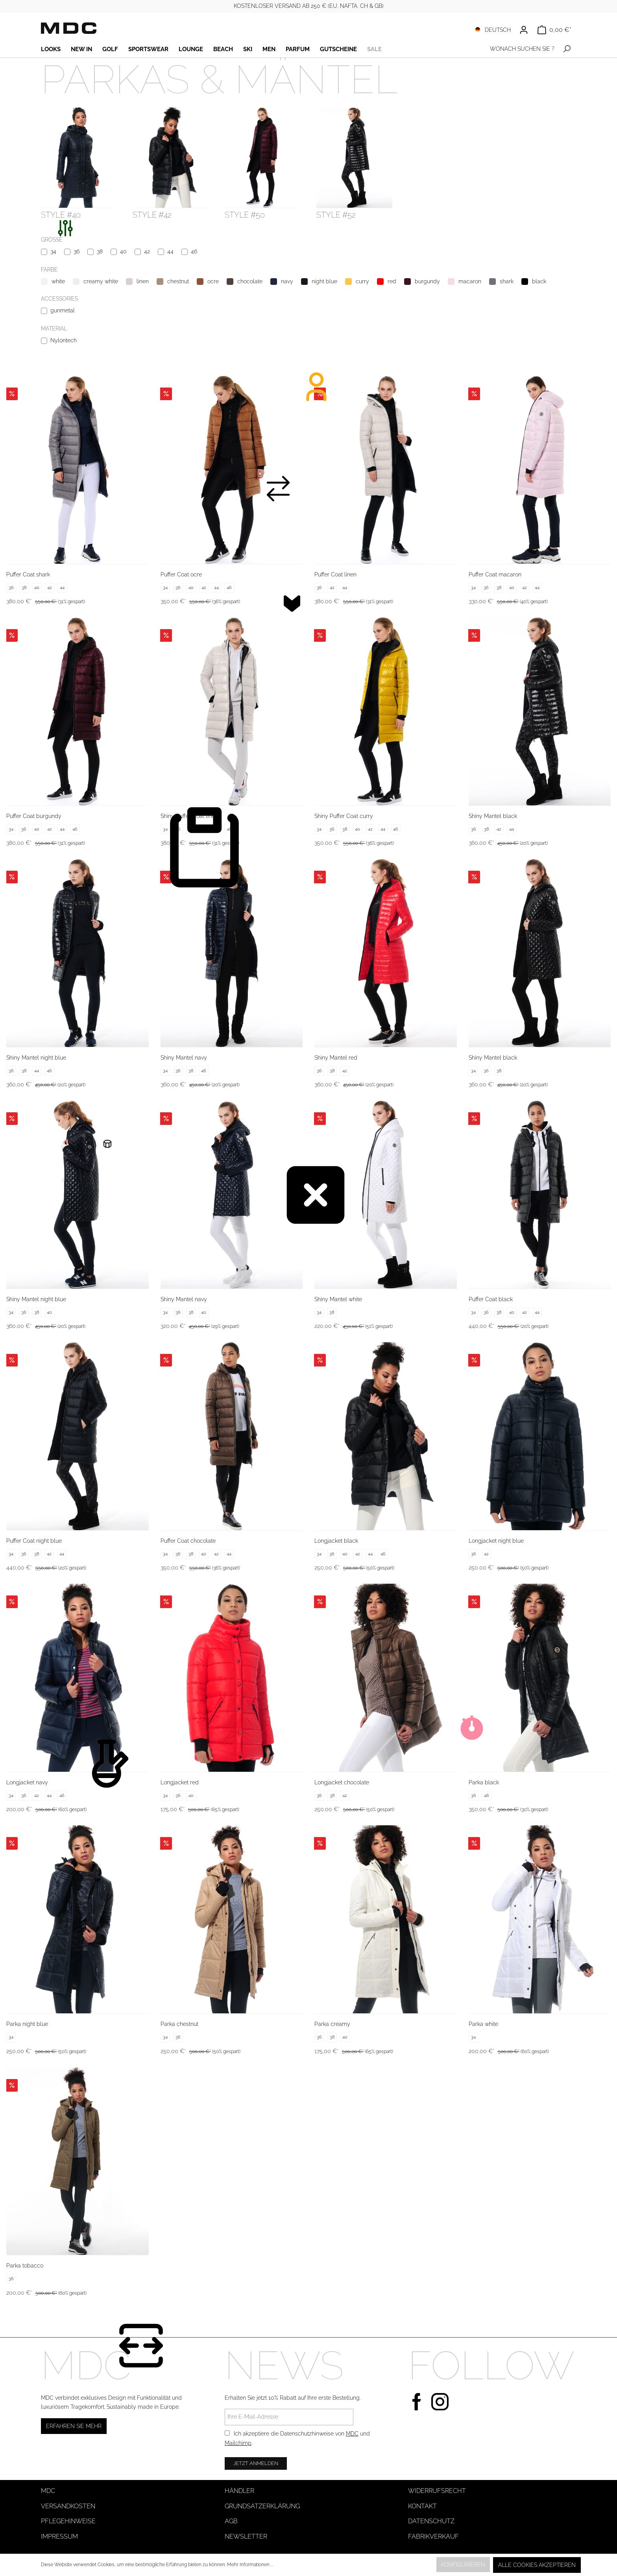 The width and height of the screenshot is (617, 2576). Describe the element at coordinates (316, 1195) in the screenshot. I see `close or dismiss a dialog` at that location.